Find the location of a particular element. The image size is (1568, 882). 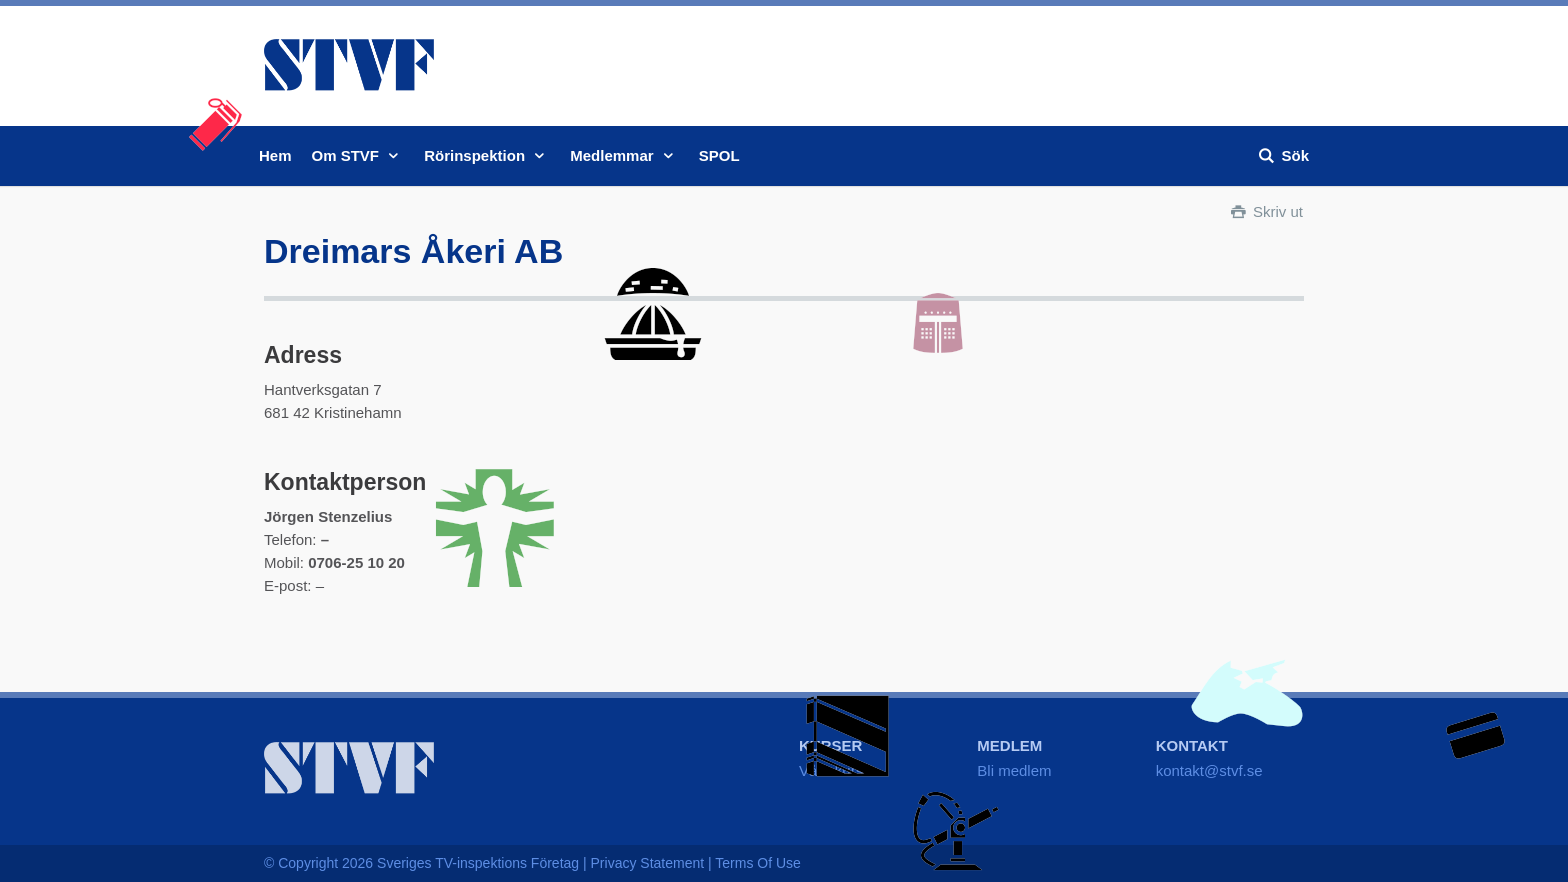

equip stun grenade weapon is located at coordinates (215, 124).